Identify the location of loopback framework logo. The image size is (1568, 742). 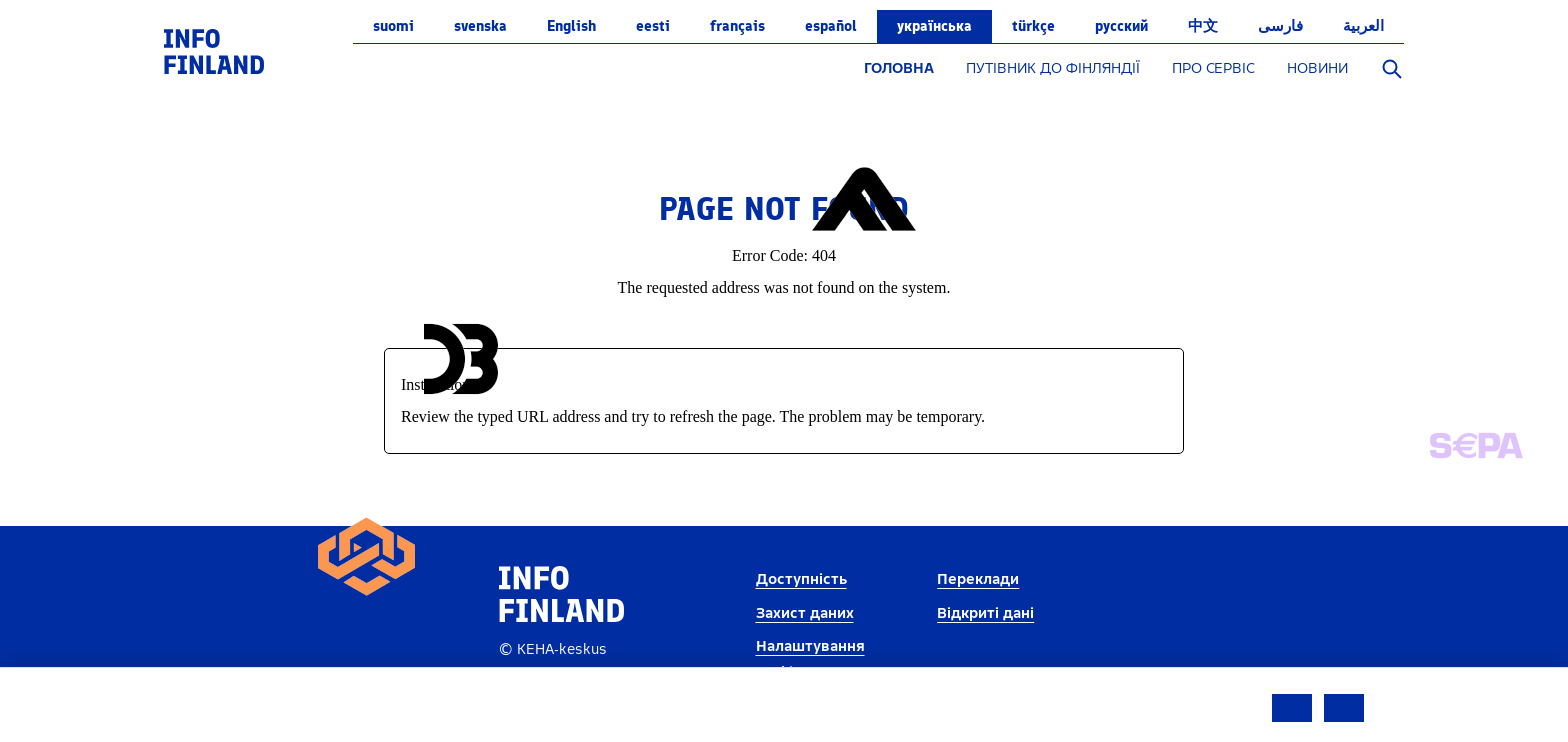
(366, 556).